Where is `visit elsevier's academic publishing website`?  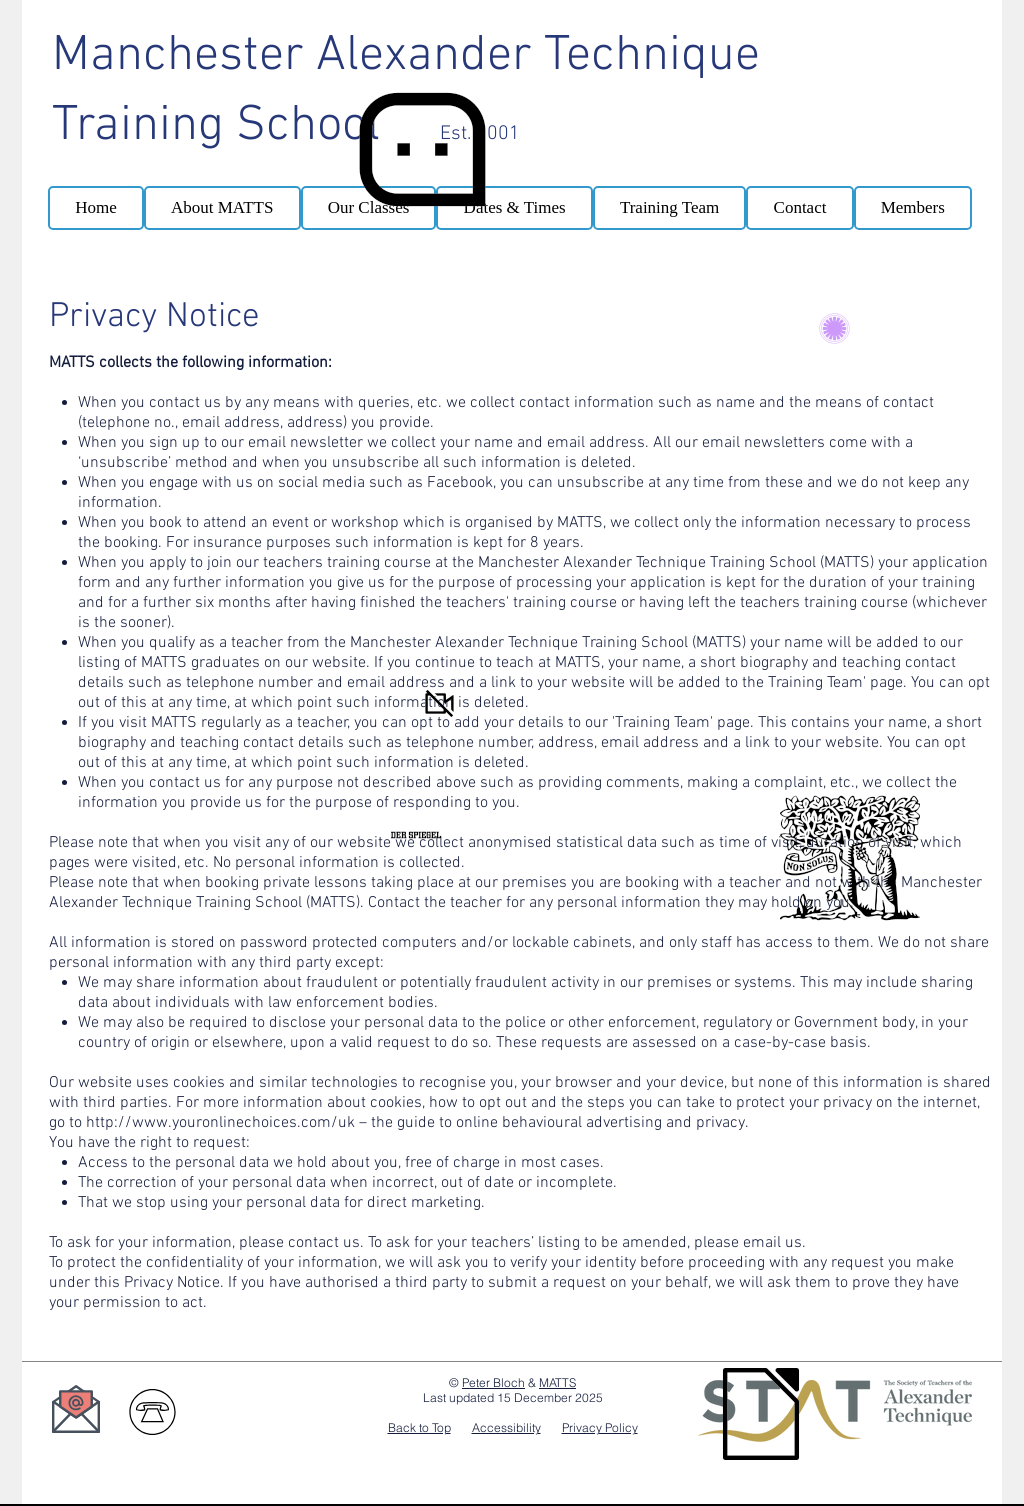
visit elsevier's academic publishing website is located at coordinates (850, 858).